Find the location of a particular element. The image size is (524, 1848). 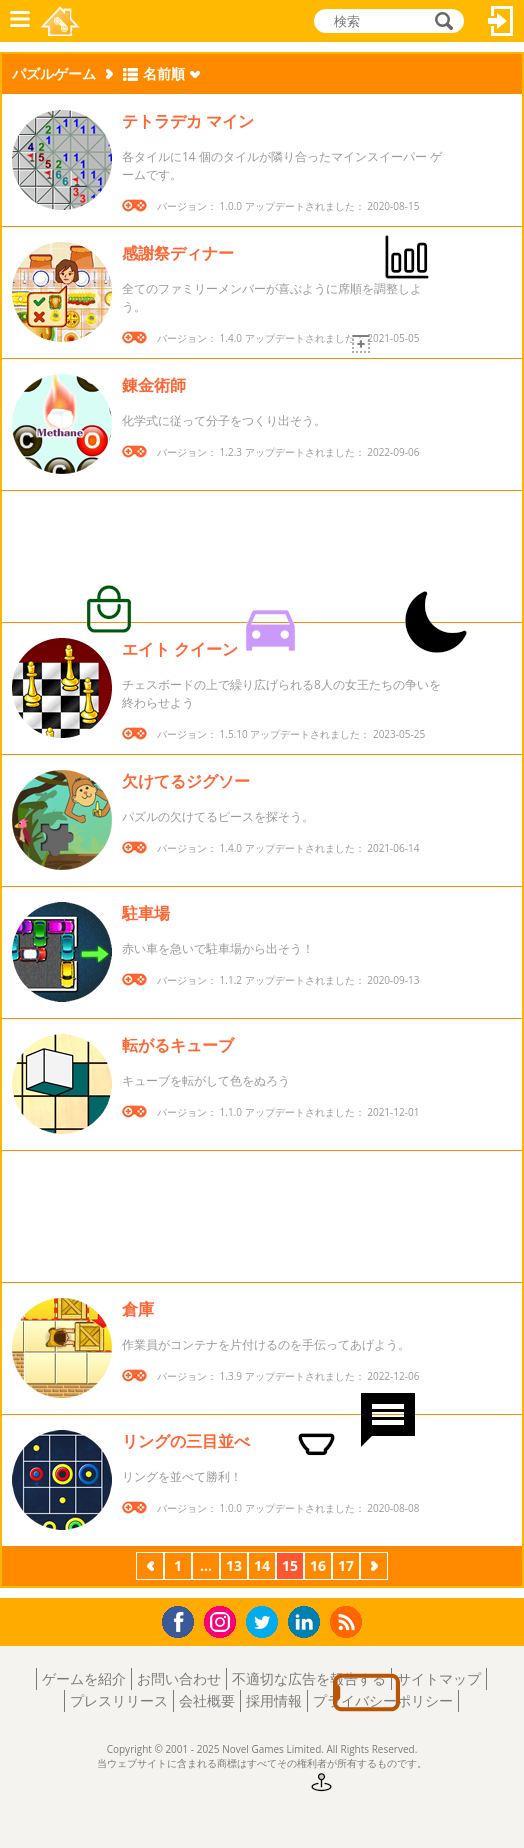

mark a location on the map is located at coordinates (321, 1782).